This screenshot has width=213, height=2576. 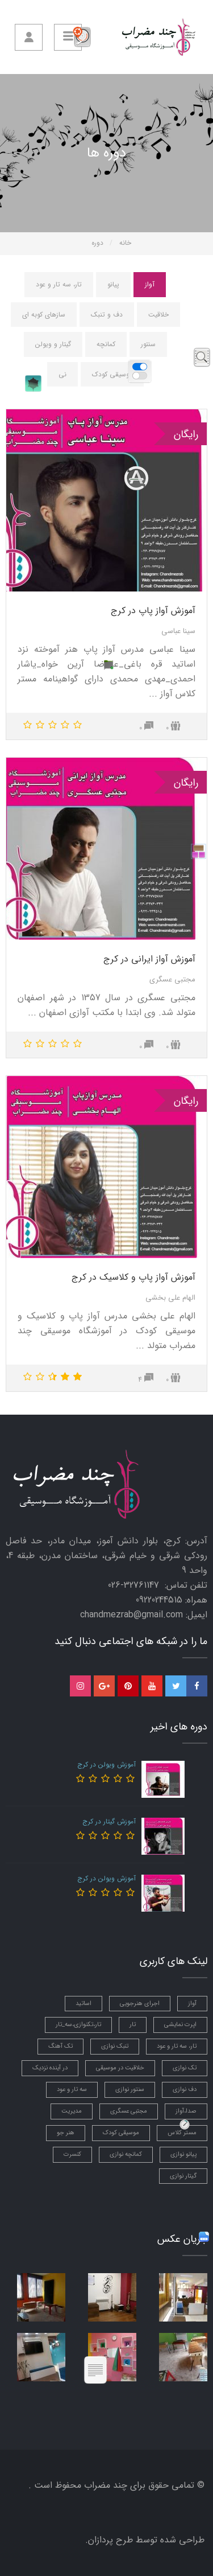 What do you see at coordinates (202, 357) in the screenshot?
I see `open the log viewer application` at bounding box center [202, 357].